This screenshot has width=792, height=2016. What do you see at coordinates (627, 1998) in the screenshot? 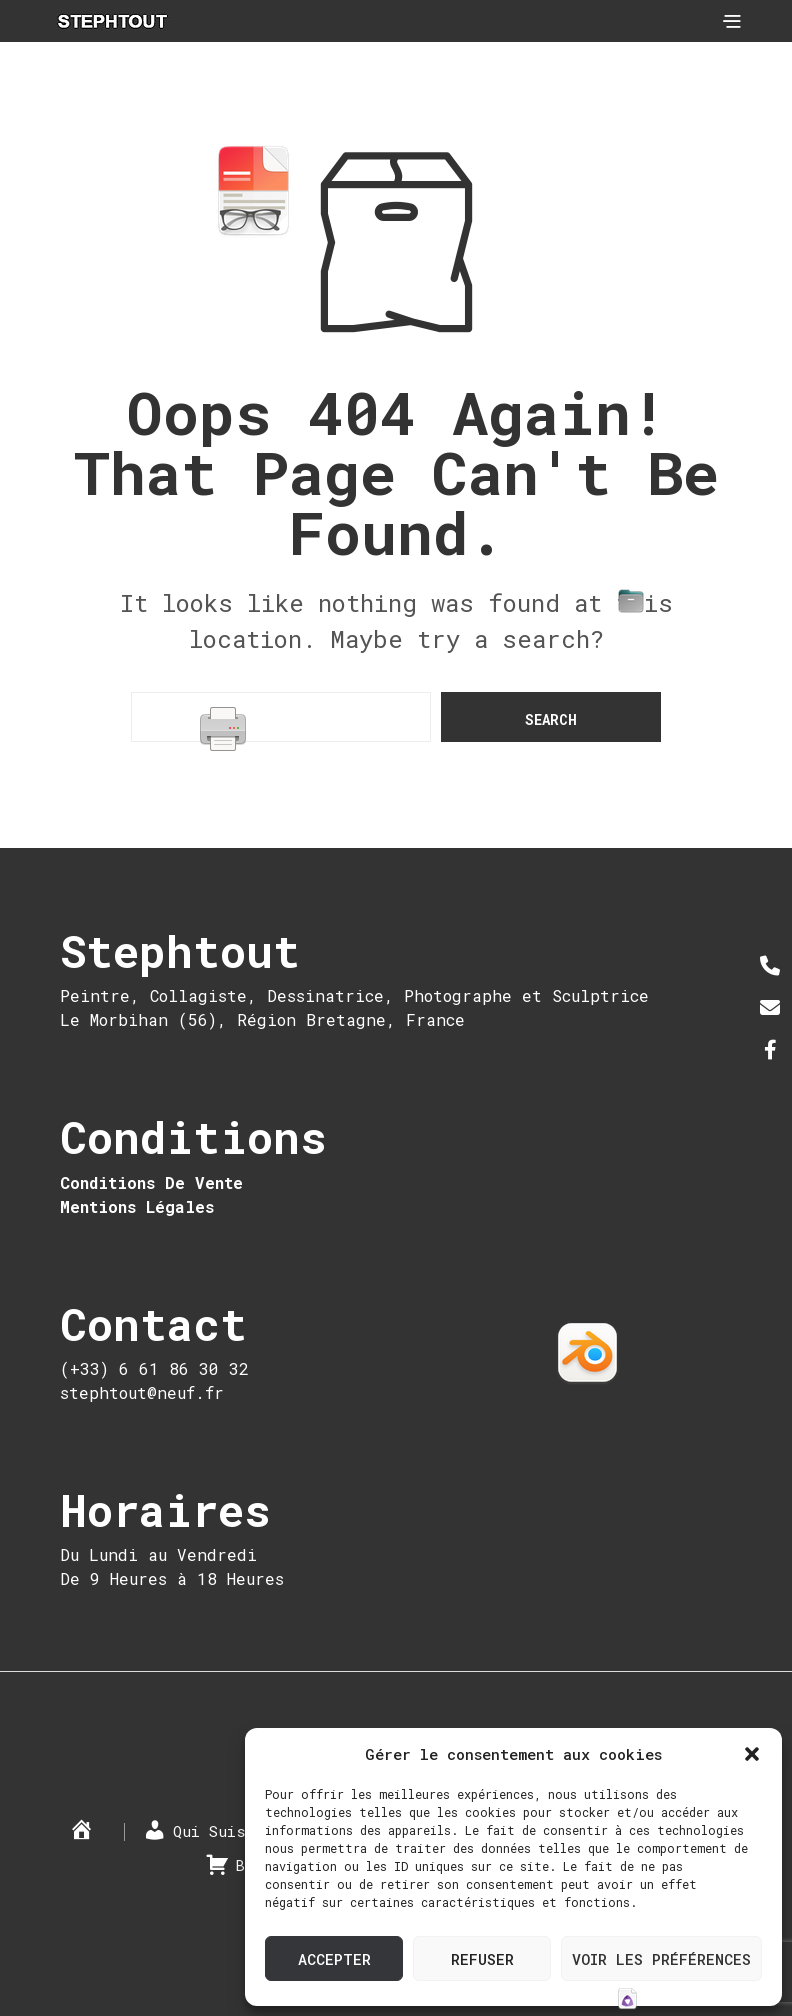
I see `a meson build system configuration file` at bounding box center [627, 1998].